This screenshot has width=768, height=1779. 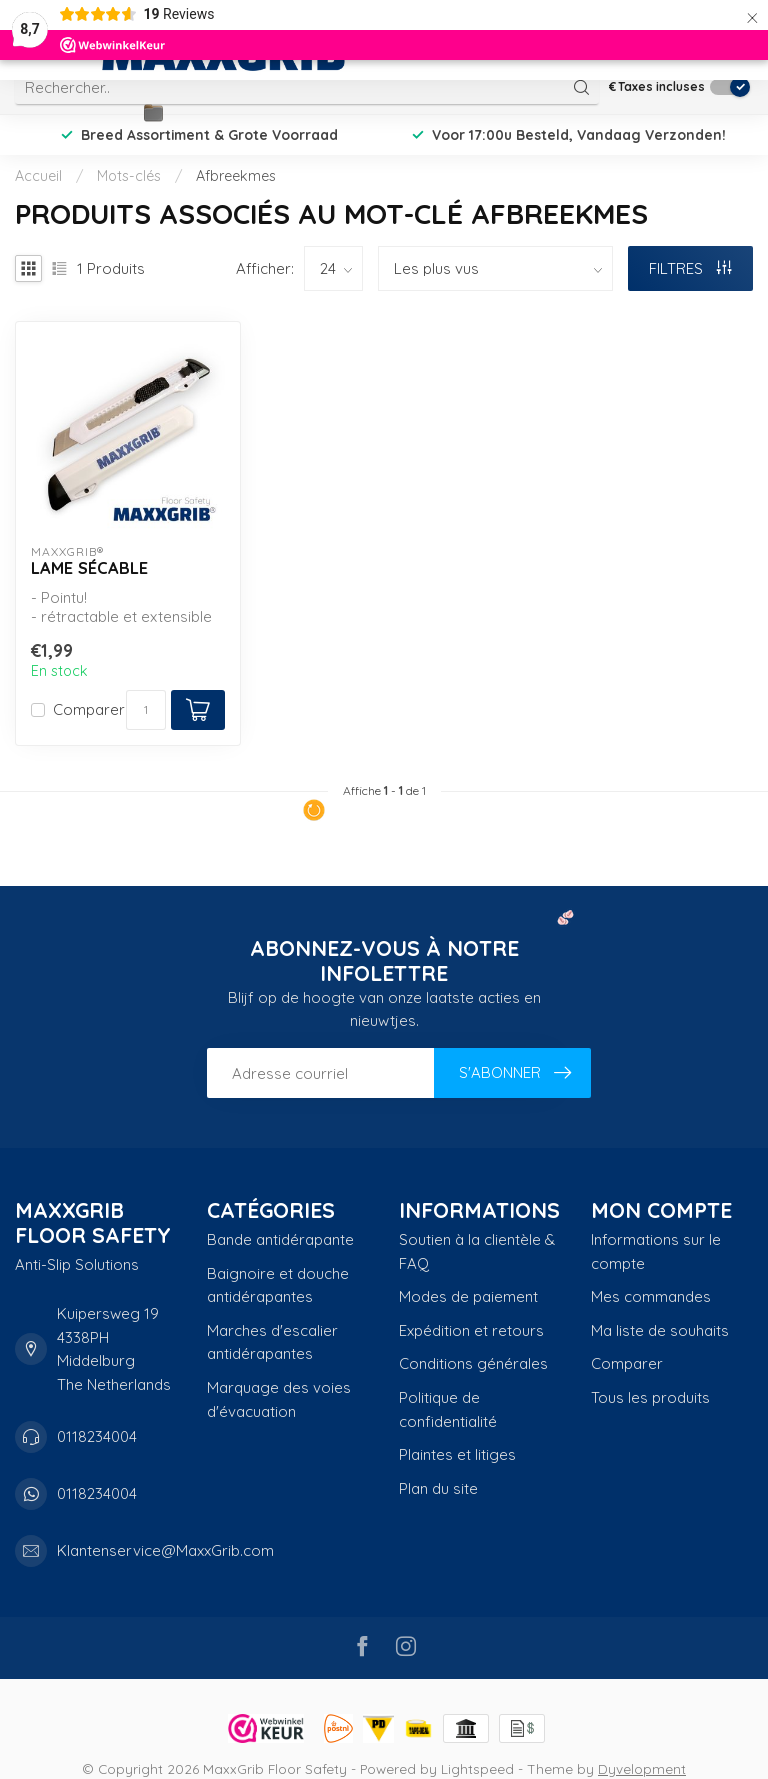 What do you see at coordinates (153, 112) in the screenshot?
I see `open a folder to view its contents` at bounding box center [153, 112].